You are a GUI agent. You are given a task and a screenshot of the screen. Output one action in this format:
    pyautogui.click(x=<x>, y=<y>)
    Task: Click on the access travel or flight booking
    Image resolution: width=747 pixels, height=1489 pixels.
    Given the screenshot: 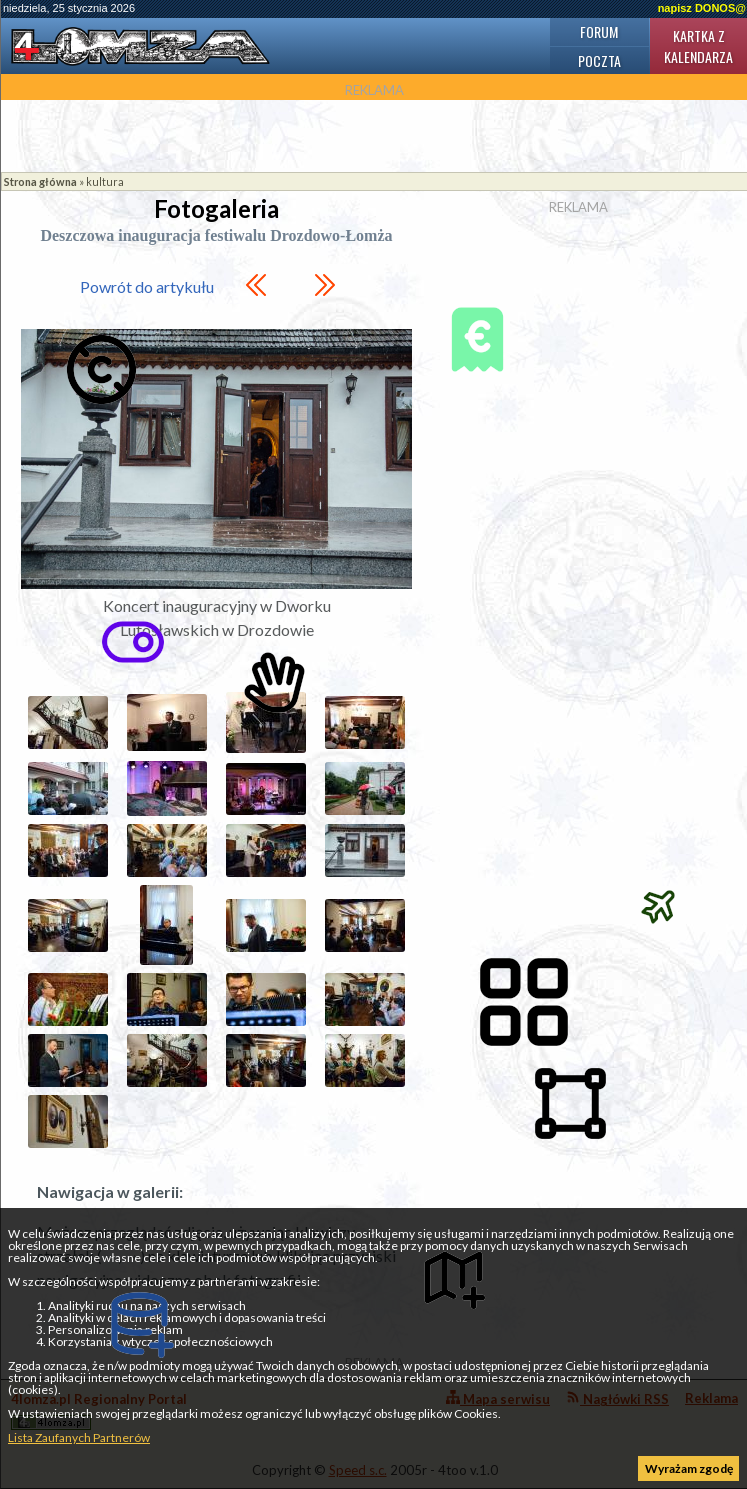 What is the action you would take?
    pyautogui.click(x=658, y=907)
    